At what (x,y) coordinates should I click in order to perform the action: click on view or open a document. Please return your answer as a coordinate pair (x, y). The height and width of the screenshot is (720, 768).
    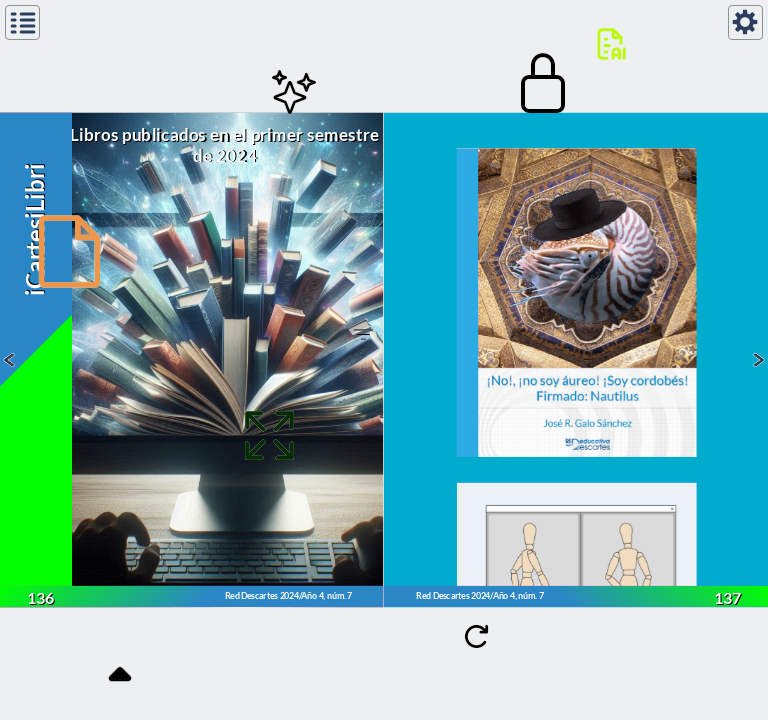
    Looking at the image, I should click on (69, 251).